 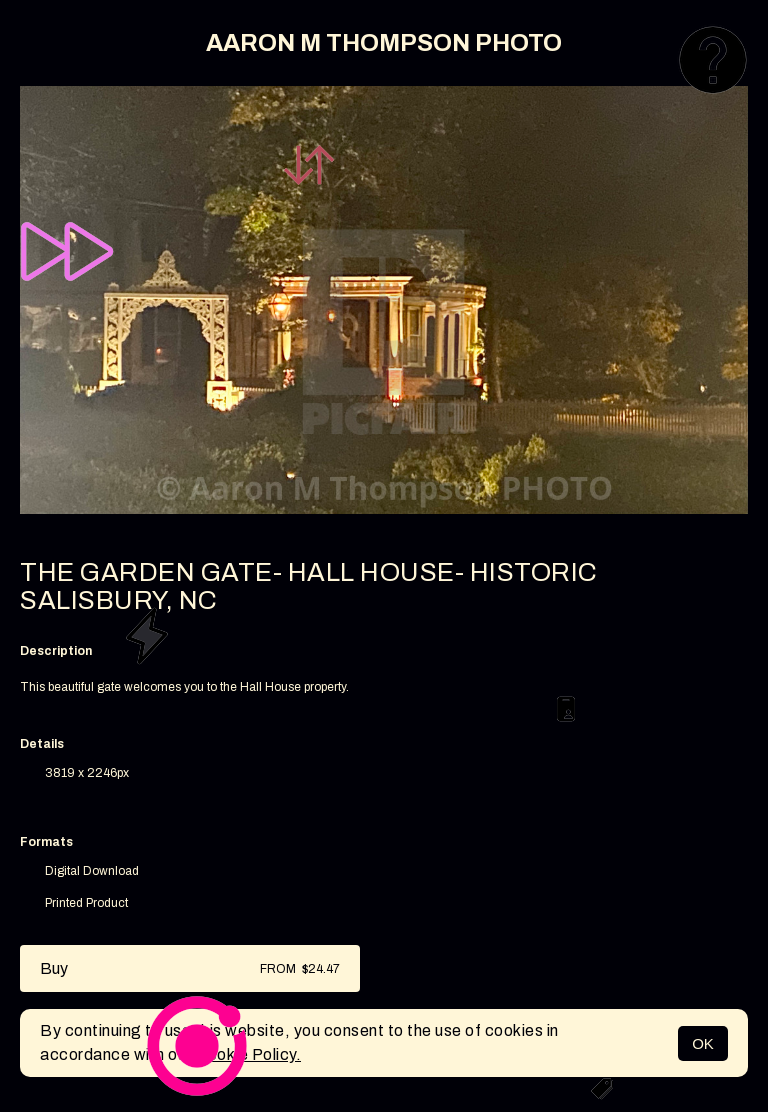 What do you see at coordinates (309, 165) in the screenshot?
I see `swap or reorder items vertically` at bounding box center [309, 165].